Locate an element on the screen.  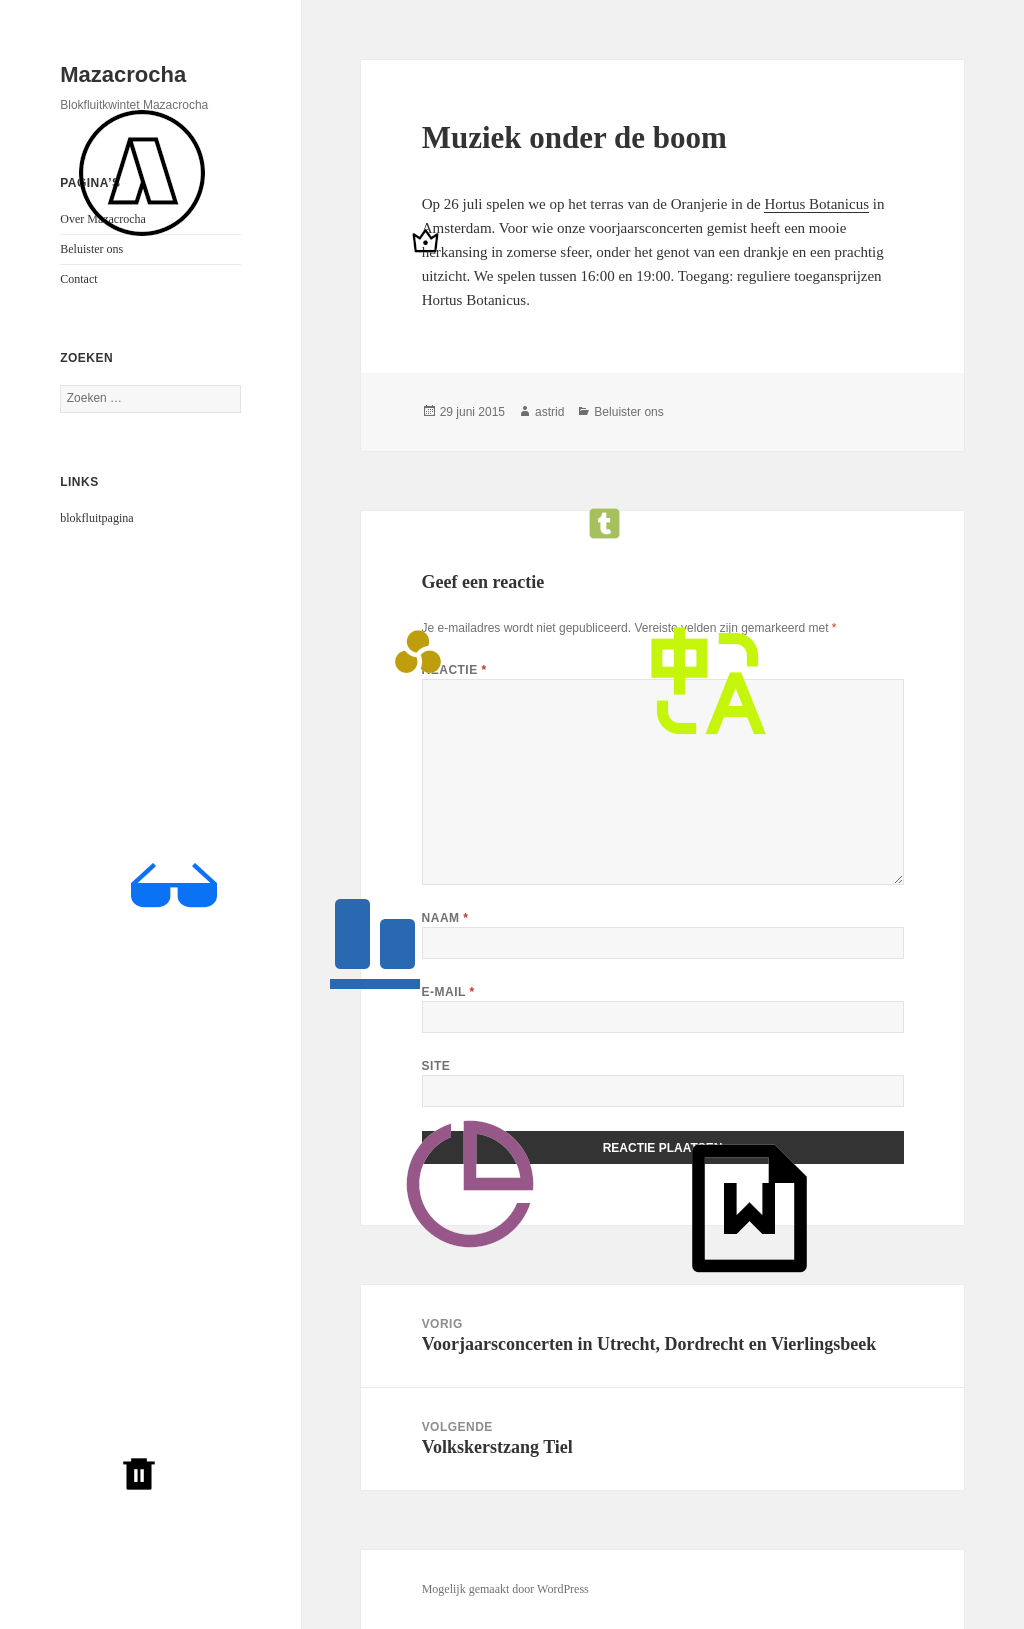
open akiflow productivity app is located at coordinates (142, 173).